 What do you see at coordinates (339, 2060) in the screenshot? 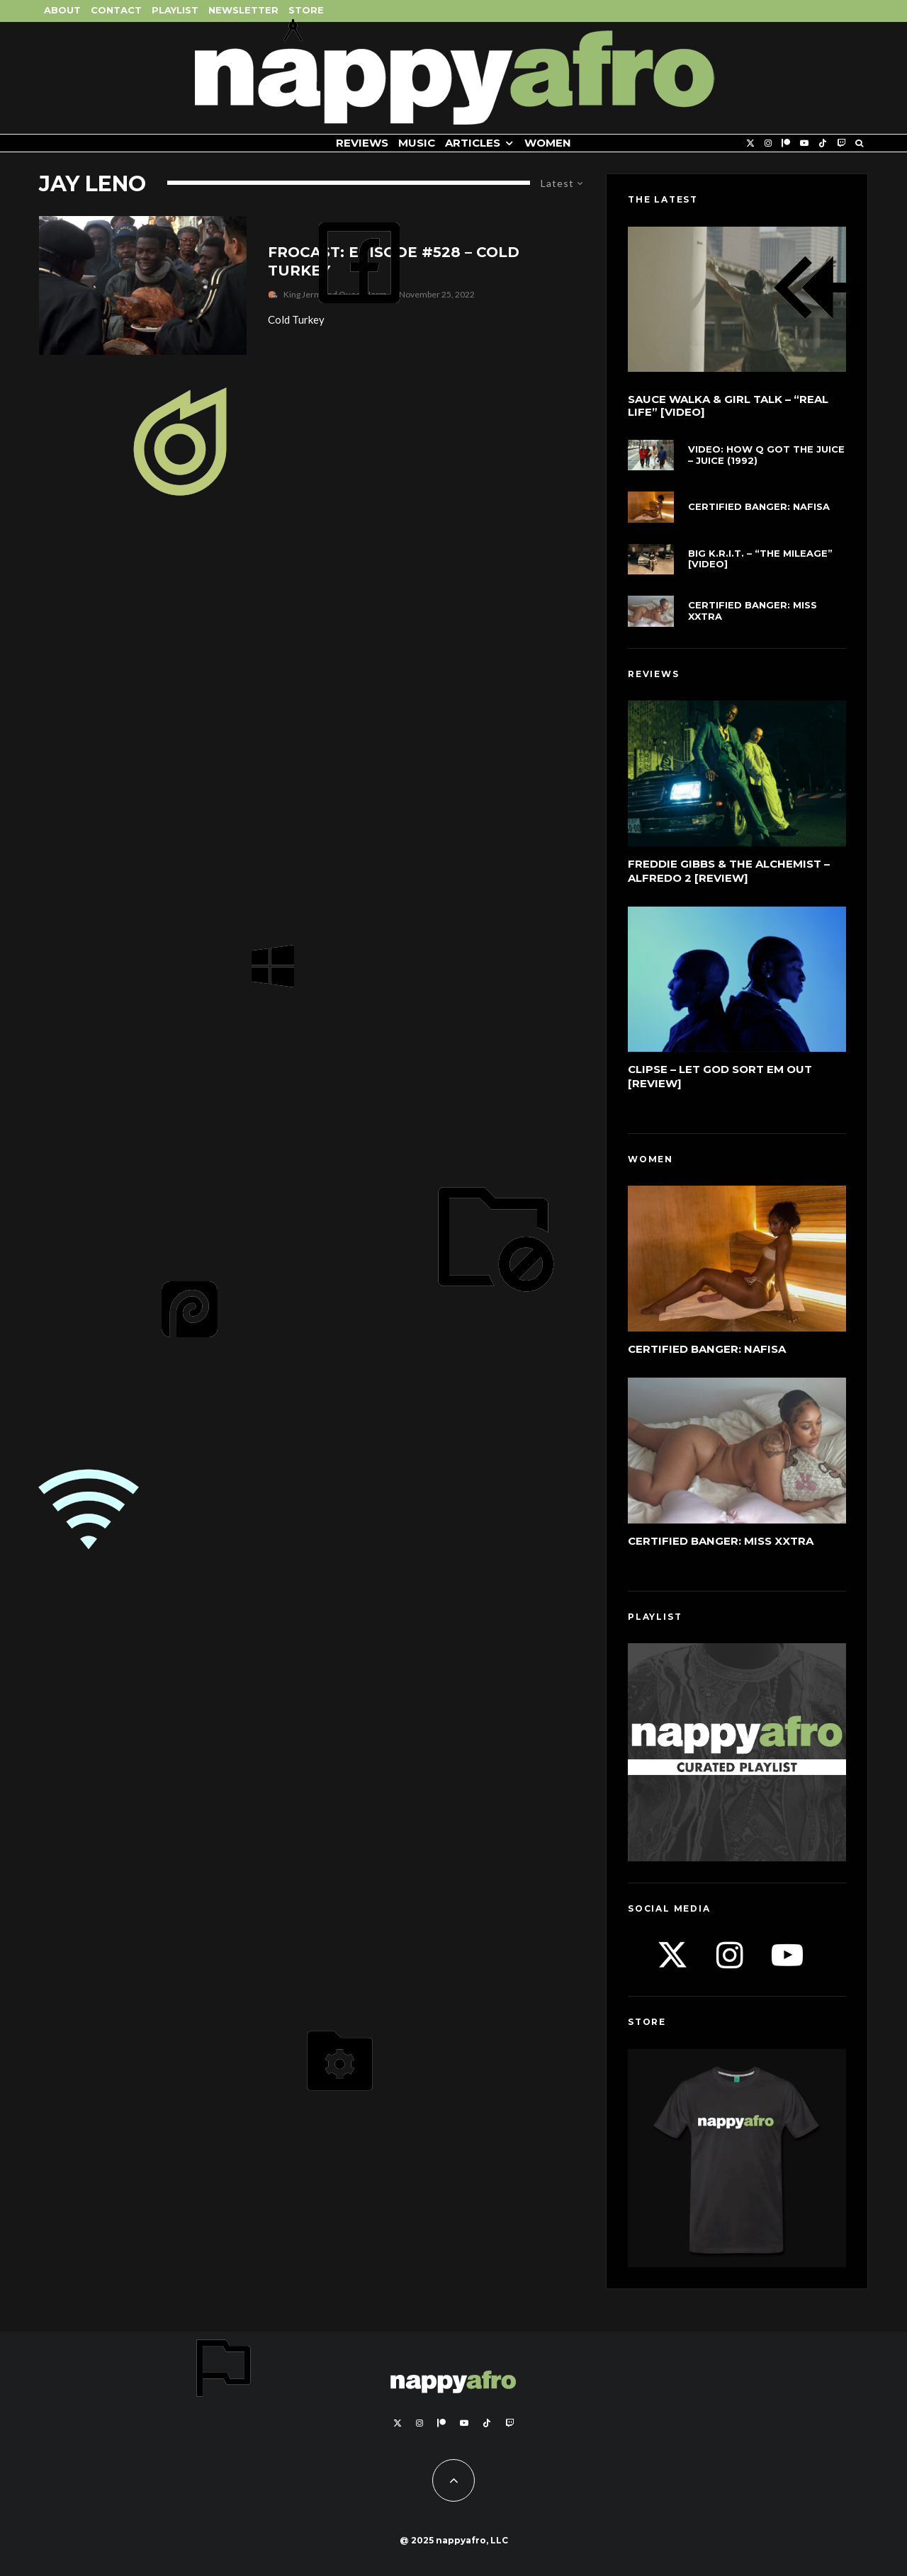
I see `access folder settings or preferences` at bounding box center [339, 2060].